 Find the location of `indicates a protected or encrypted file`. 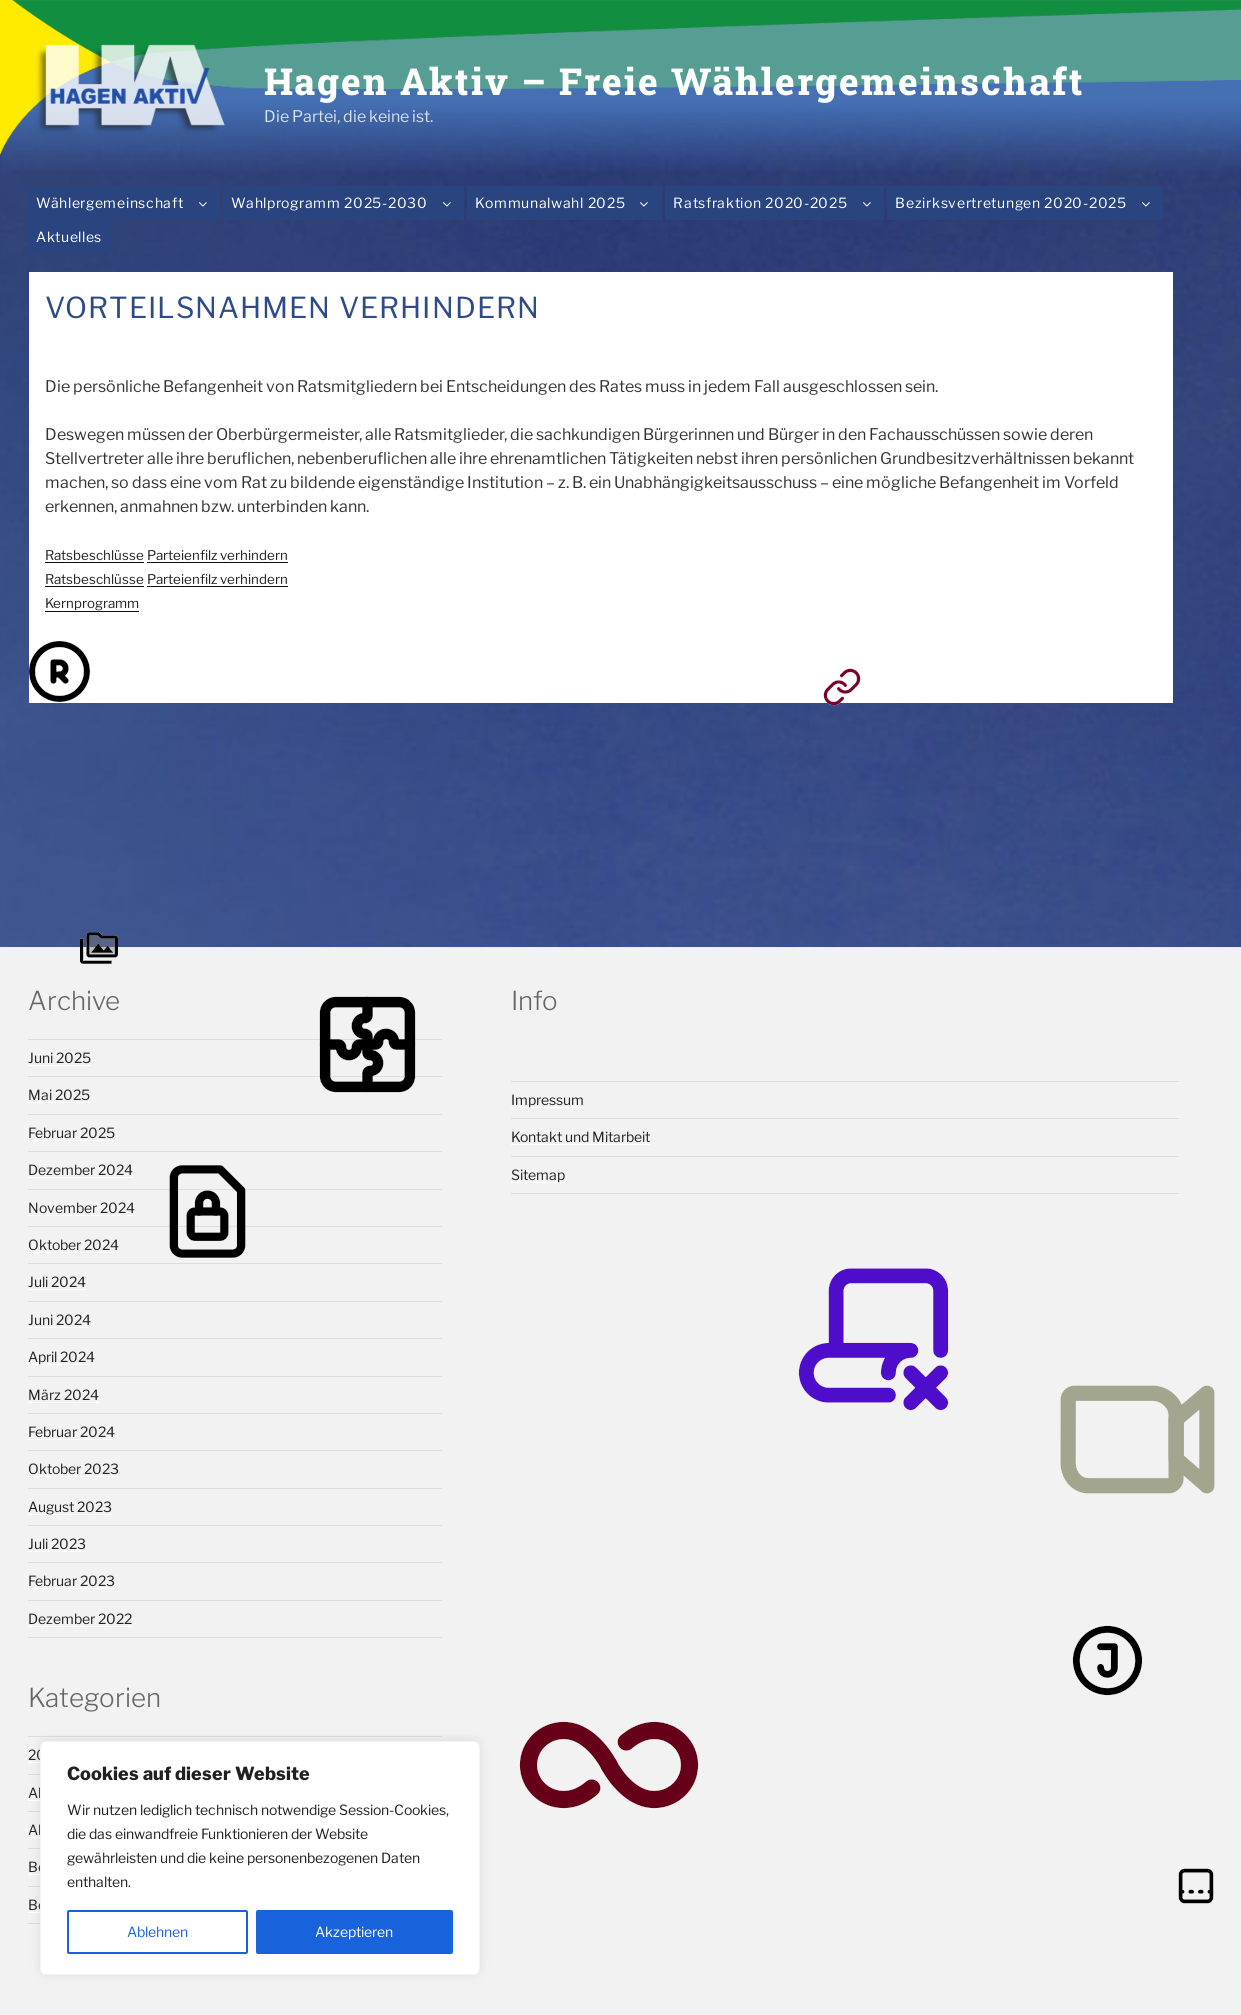

indicates a protected or encrypted file is located at coordinates (207, 1211).